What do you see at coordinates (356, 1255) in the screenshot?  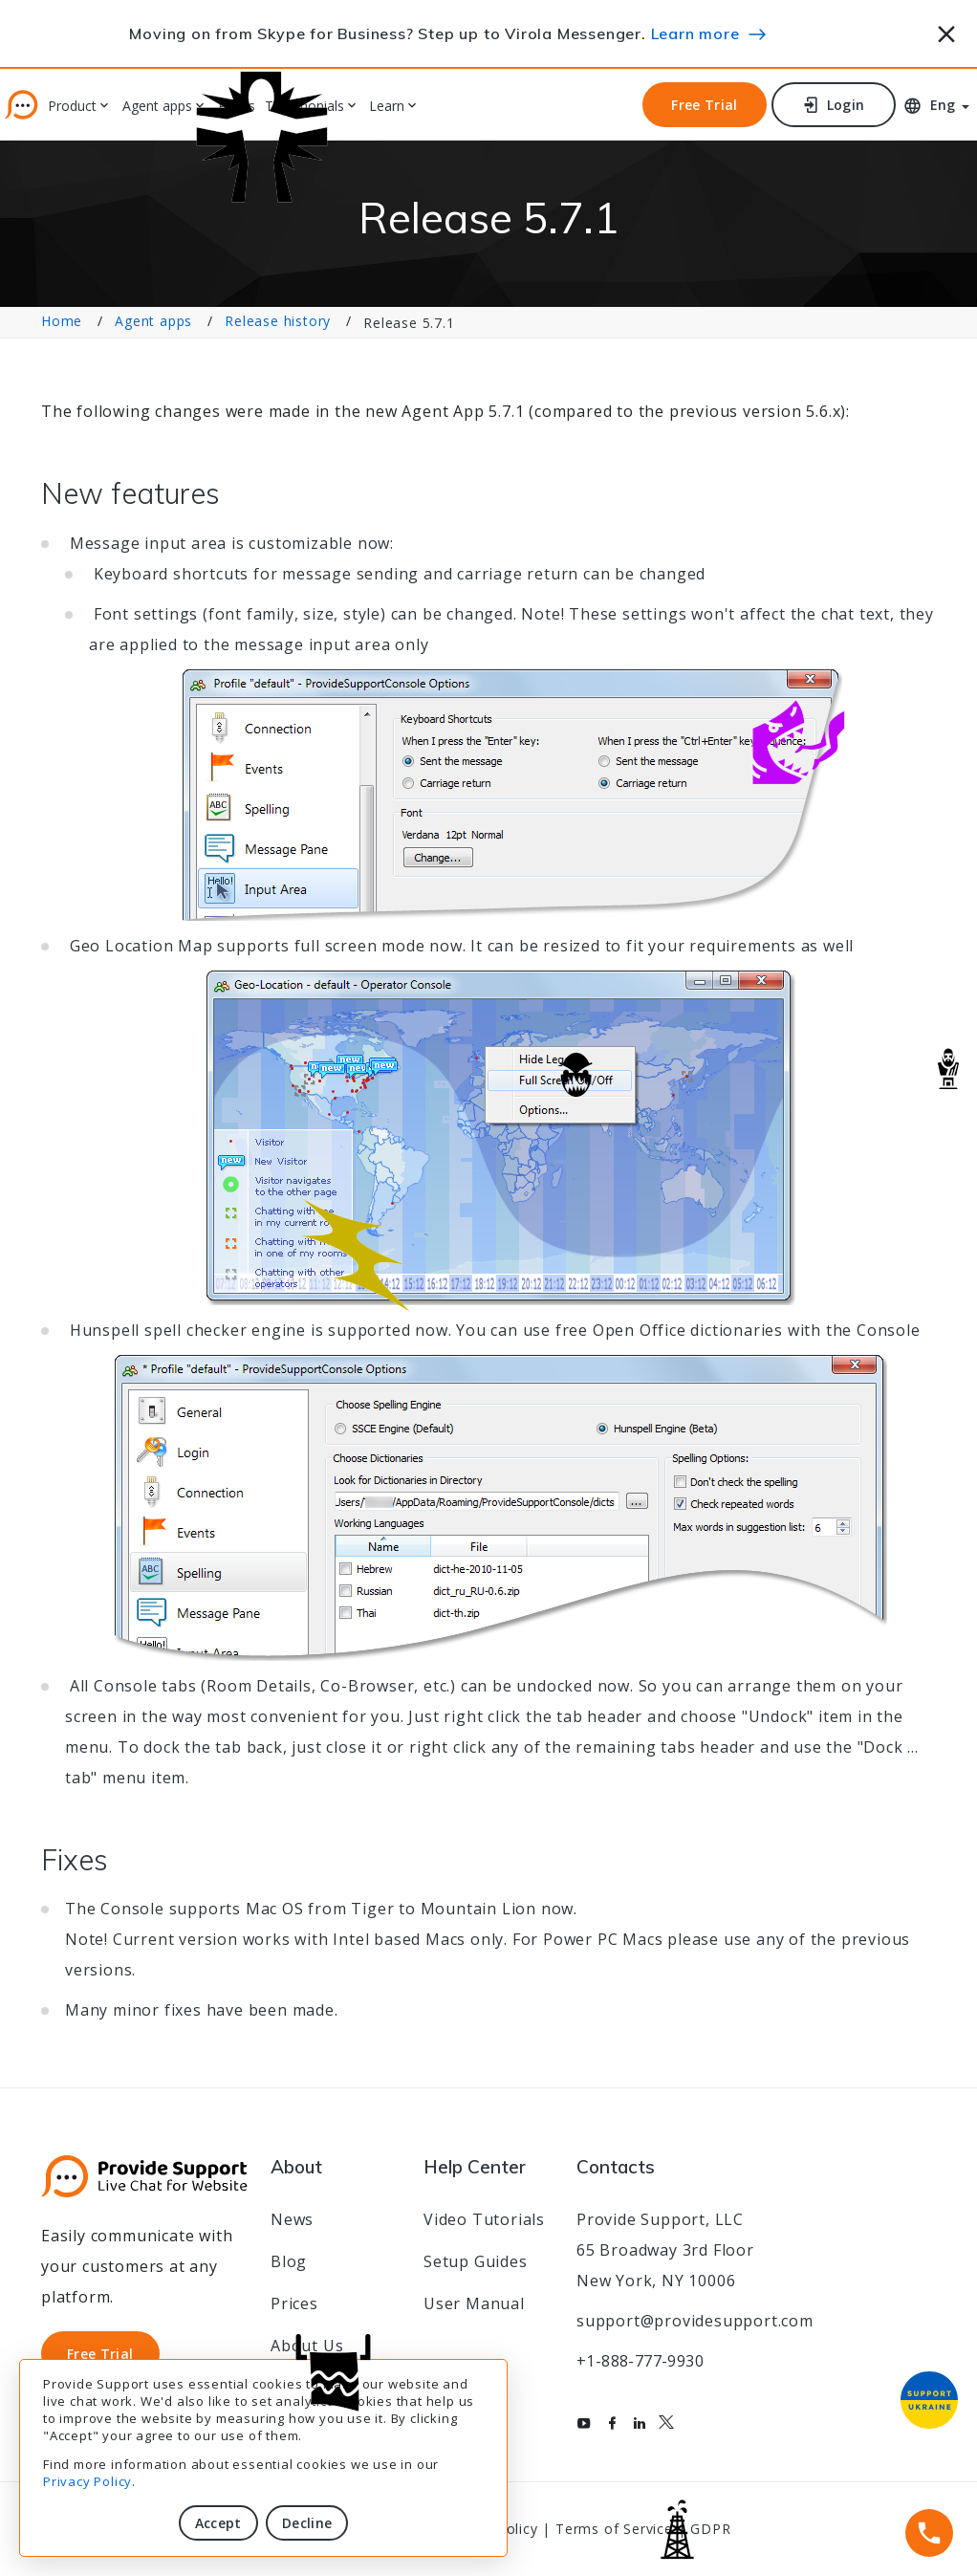 I see `indicates damage or injury status` at bounding box center [356, 1255].